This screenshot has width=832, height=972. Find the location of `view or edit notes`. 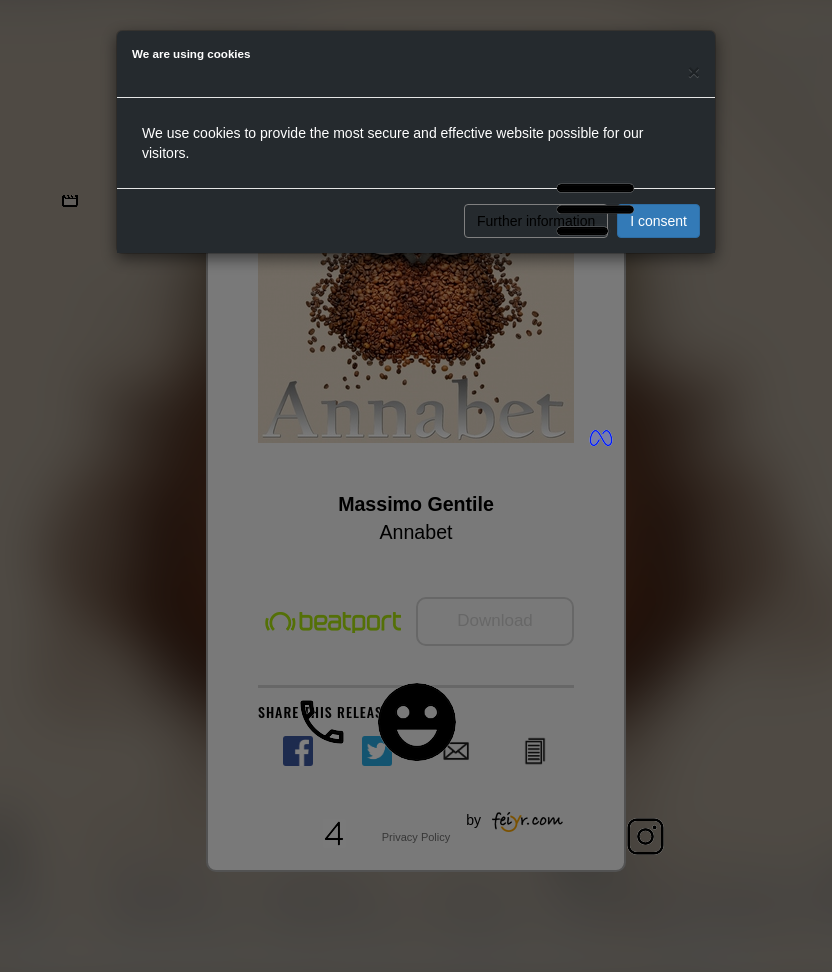

view or edit notes is located at coordinates (595, 209).